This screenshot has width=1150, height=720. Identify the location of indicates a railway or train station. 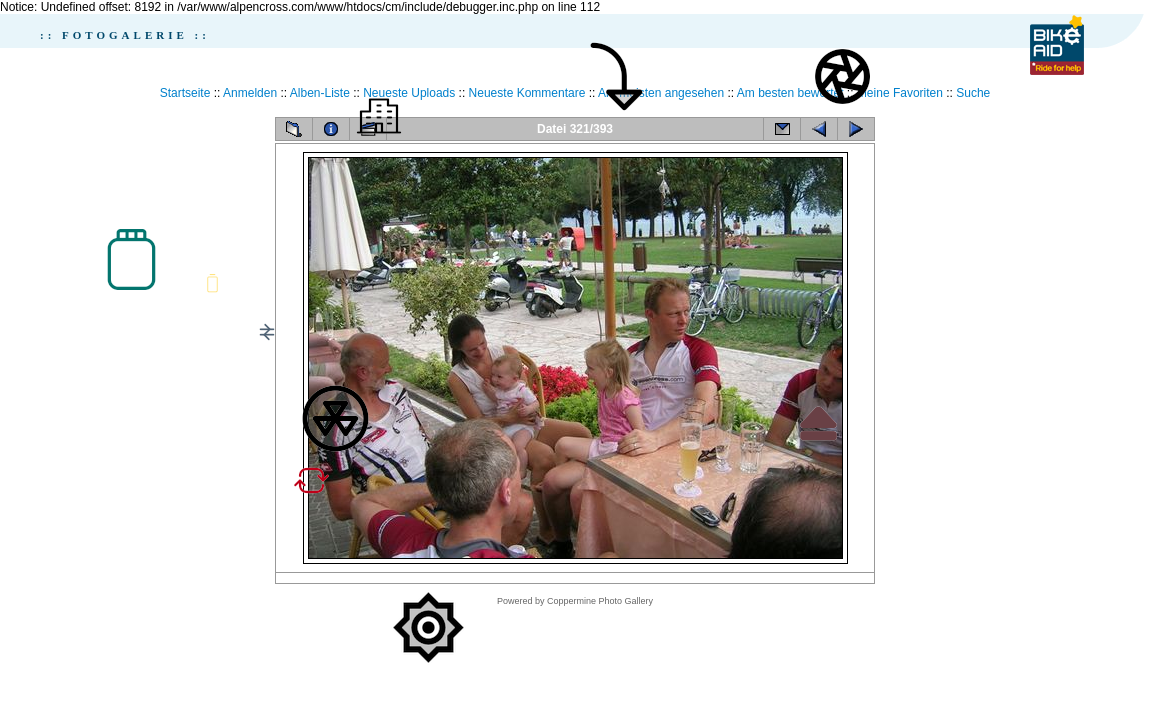
(267, 332).